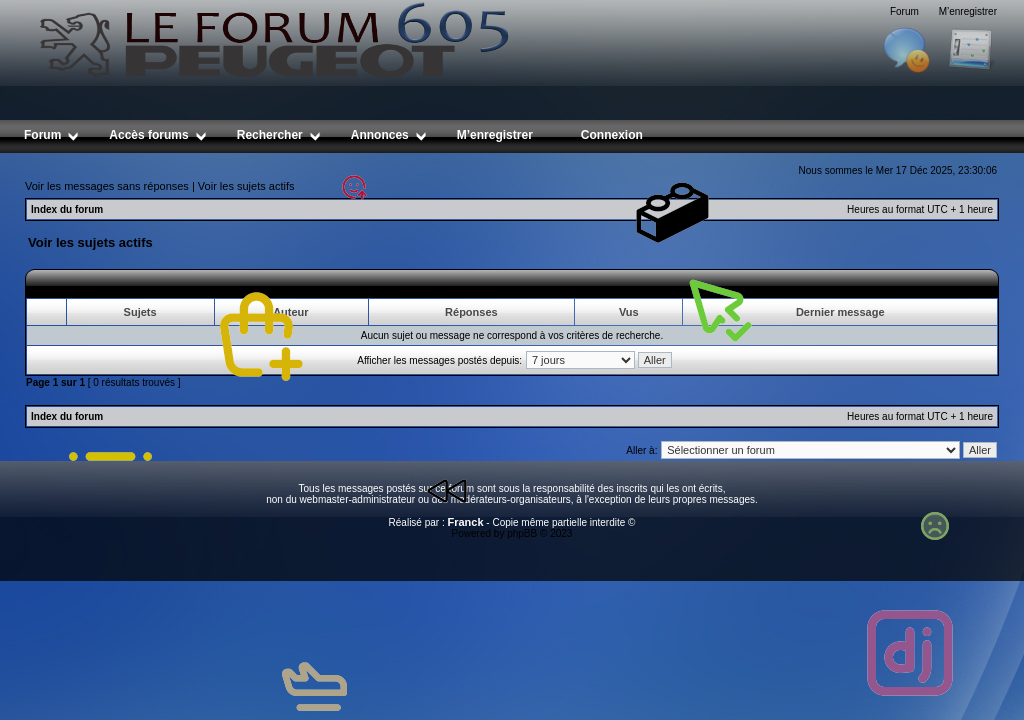 This screenshot has width=1024, height=720. What do you see at coordinates (447, 491) in the screenshot?
I see `skip to previous track` at bounding box center [447, 491].